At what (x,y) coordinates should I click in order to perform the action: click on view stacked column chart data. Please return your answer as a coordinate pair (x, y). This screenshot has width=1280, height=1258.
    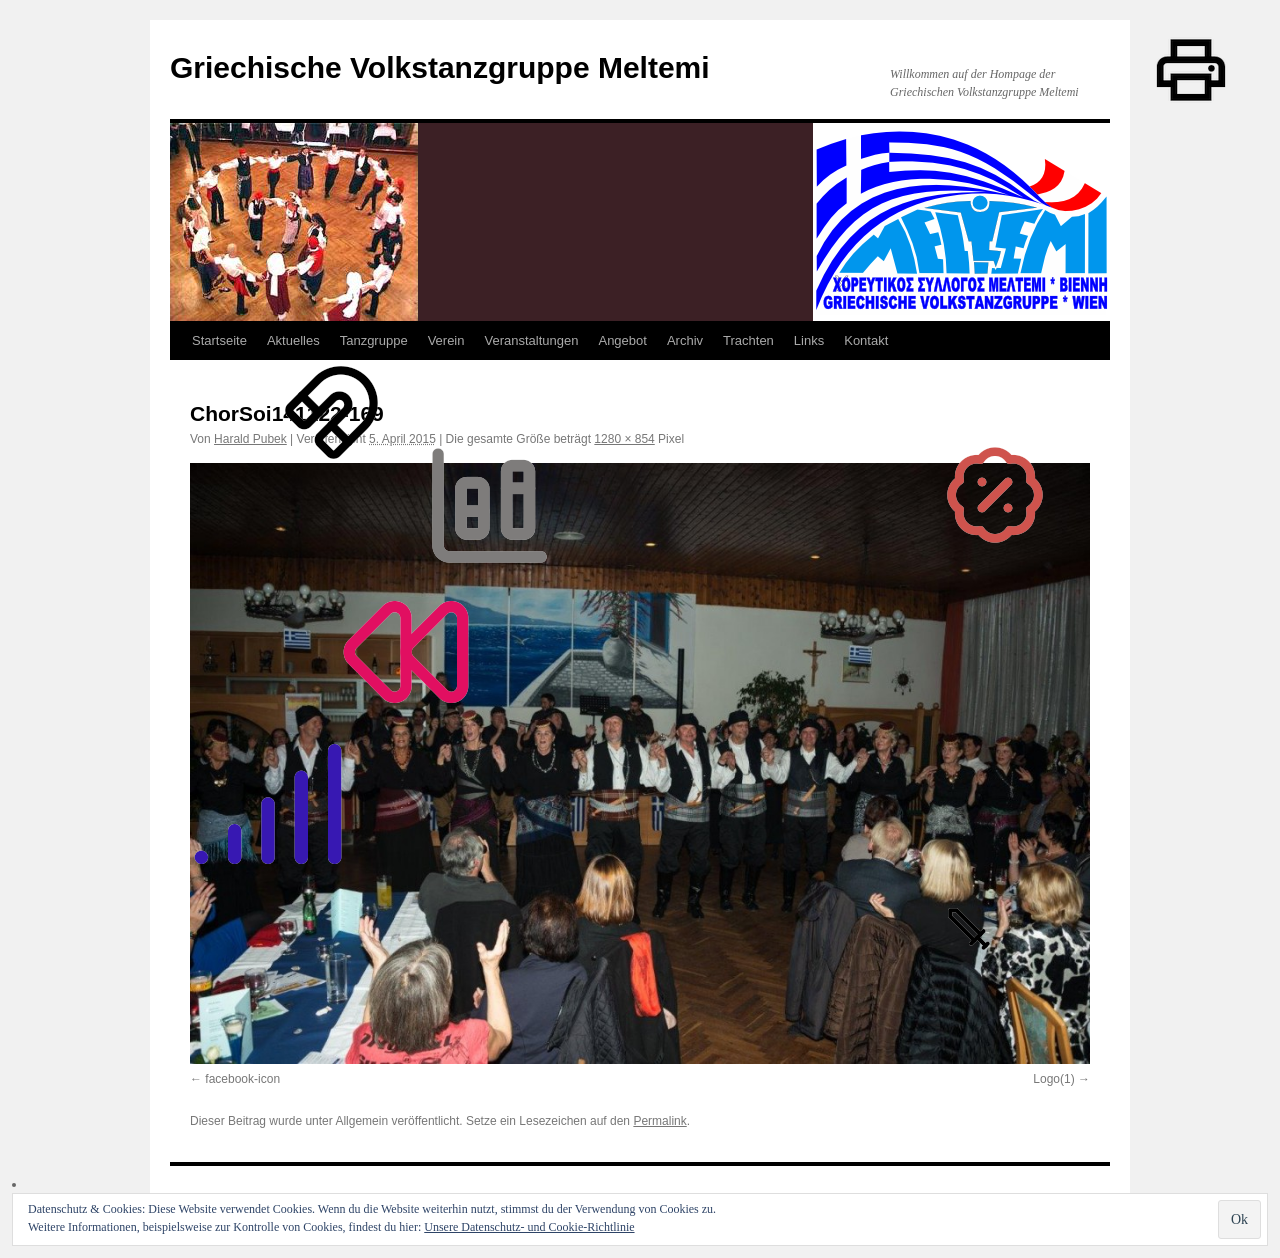
    Looking at the image, I should click on (489, 505).